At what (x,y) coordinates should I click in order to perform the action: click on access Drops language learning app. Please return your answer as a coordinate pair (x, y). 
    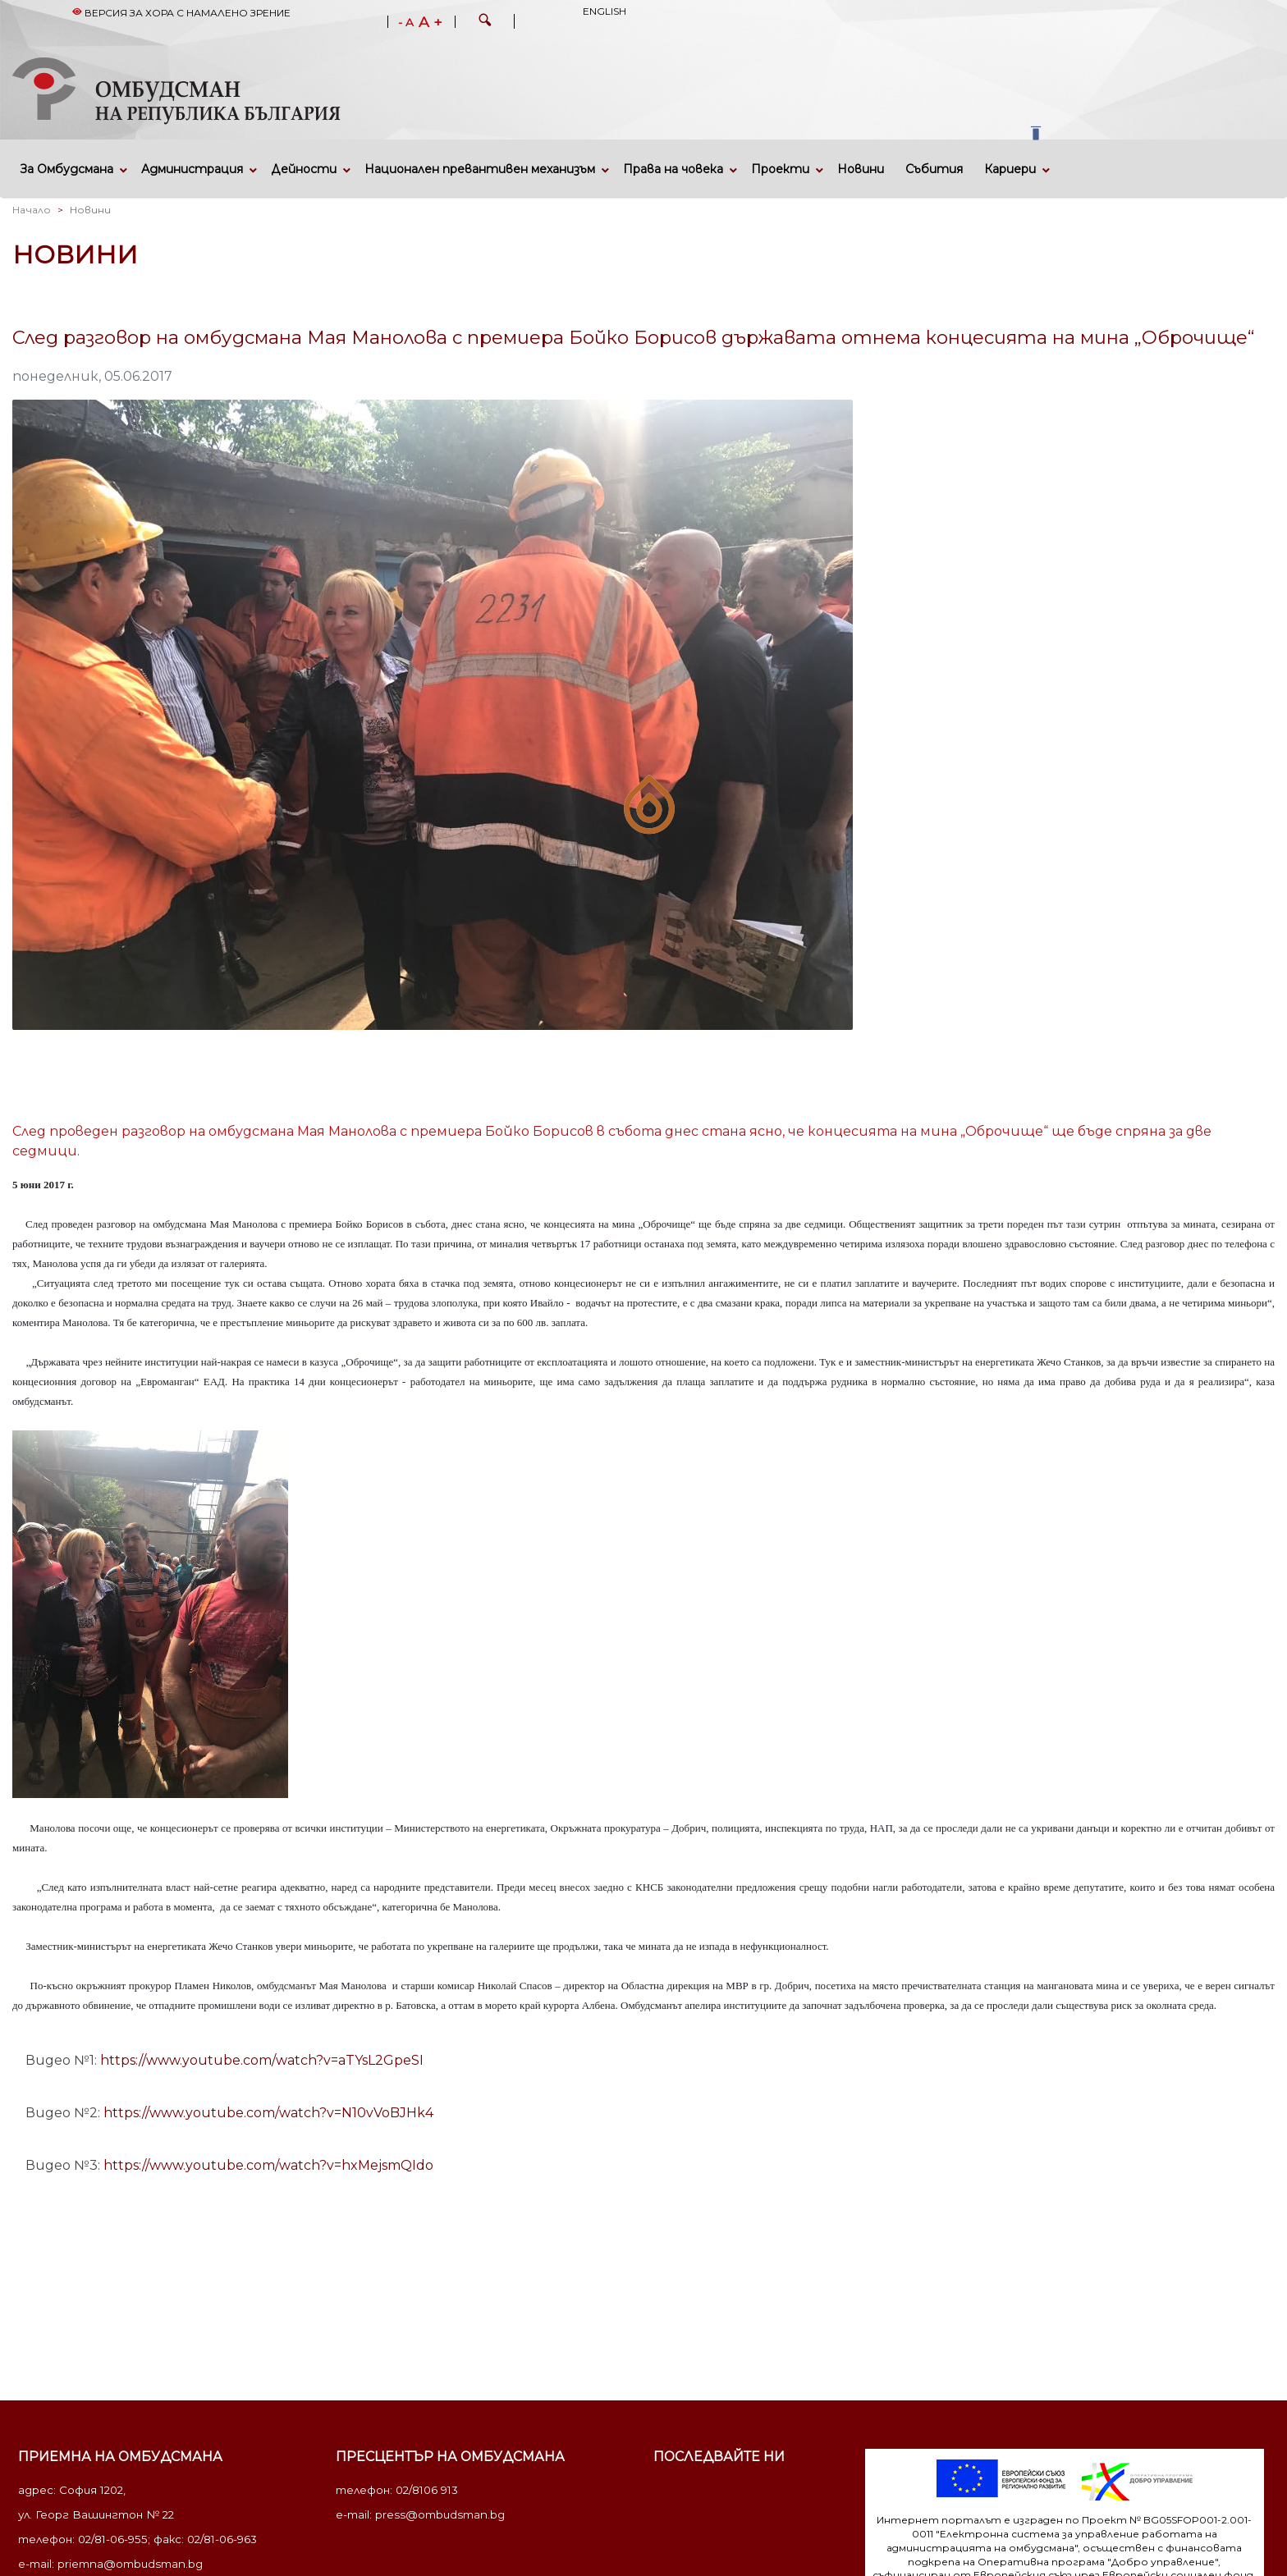
    Looking at the image, I should click on (649, 806).